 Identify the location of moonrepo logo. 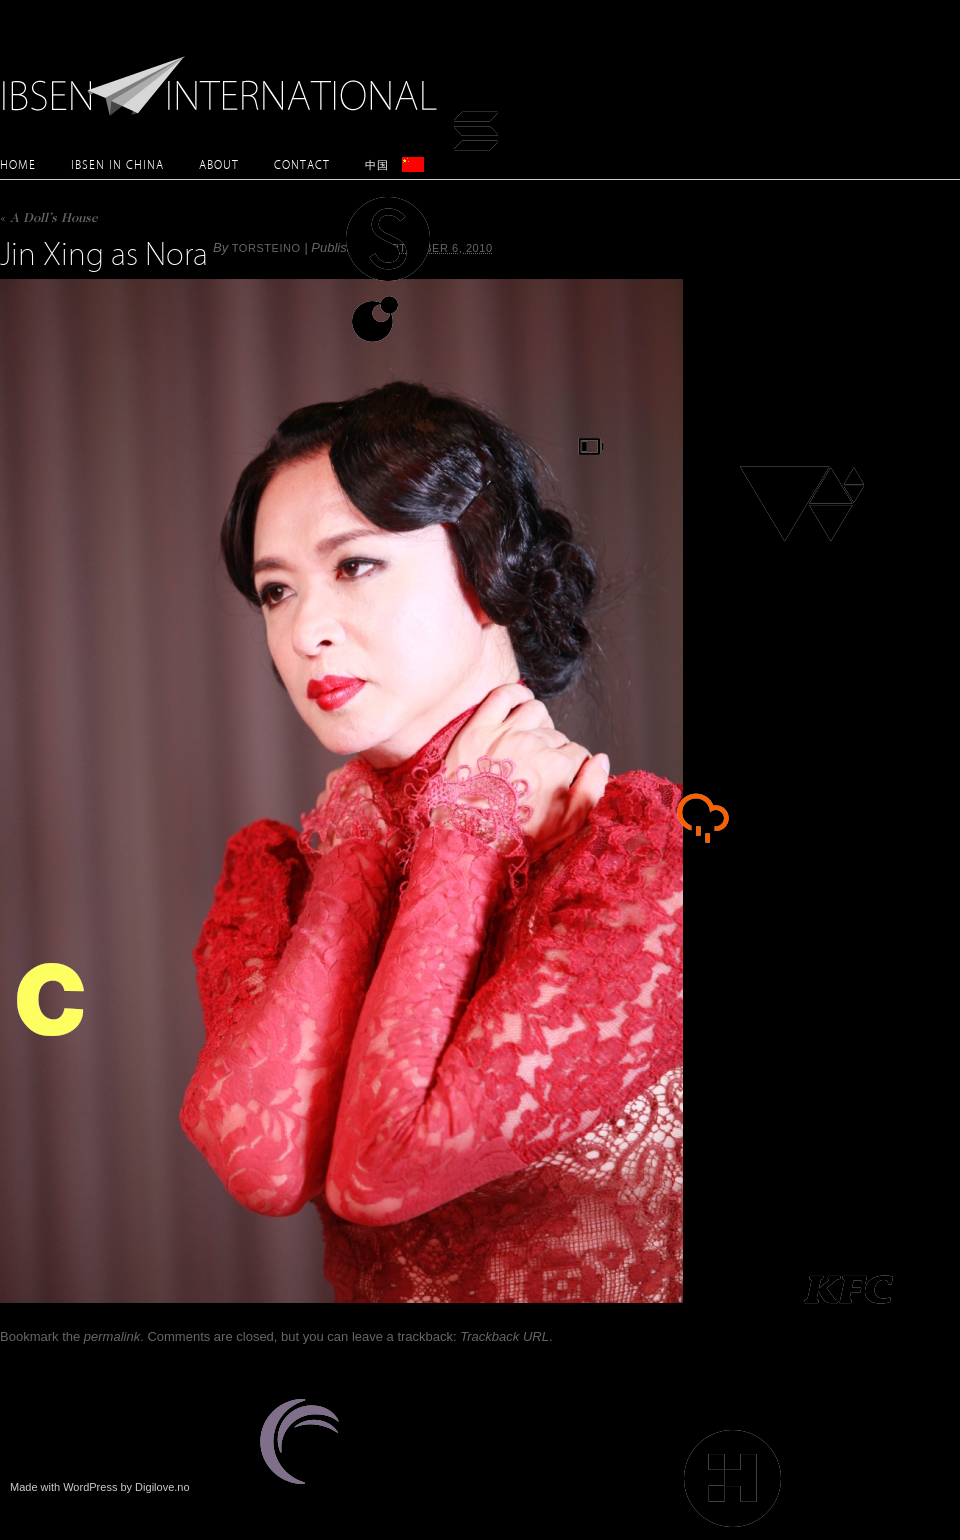
(375, 319).